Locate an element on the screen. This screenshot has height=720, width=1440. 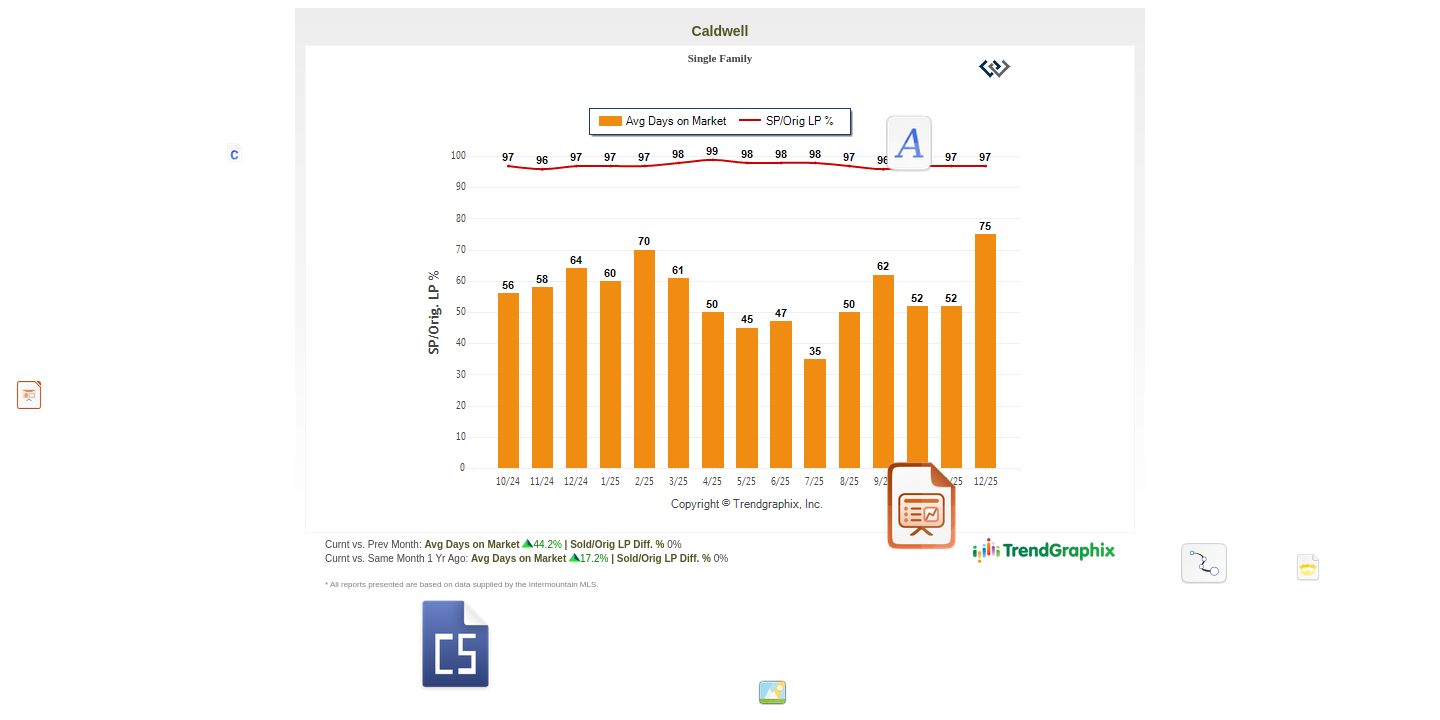
a font file or typography document is located at coordinates (909, 143).